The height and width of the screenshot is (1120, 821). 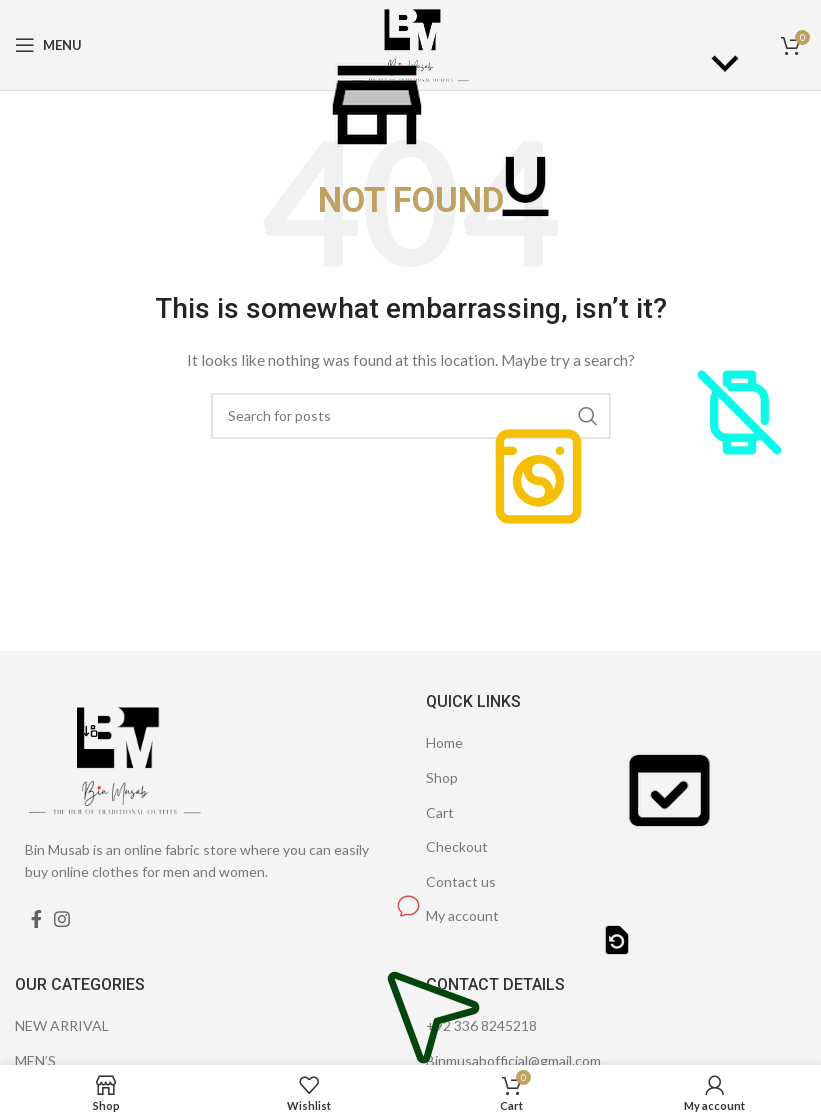 I want to click on tap to navigate to a destination, so click(x=426, y=1010).